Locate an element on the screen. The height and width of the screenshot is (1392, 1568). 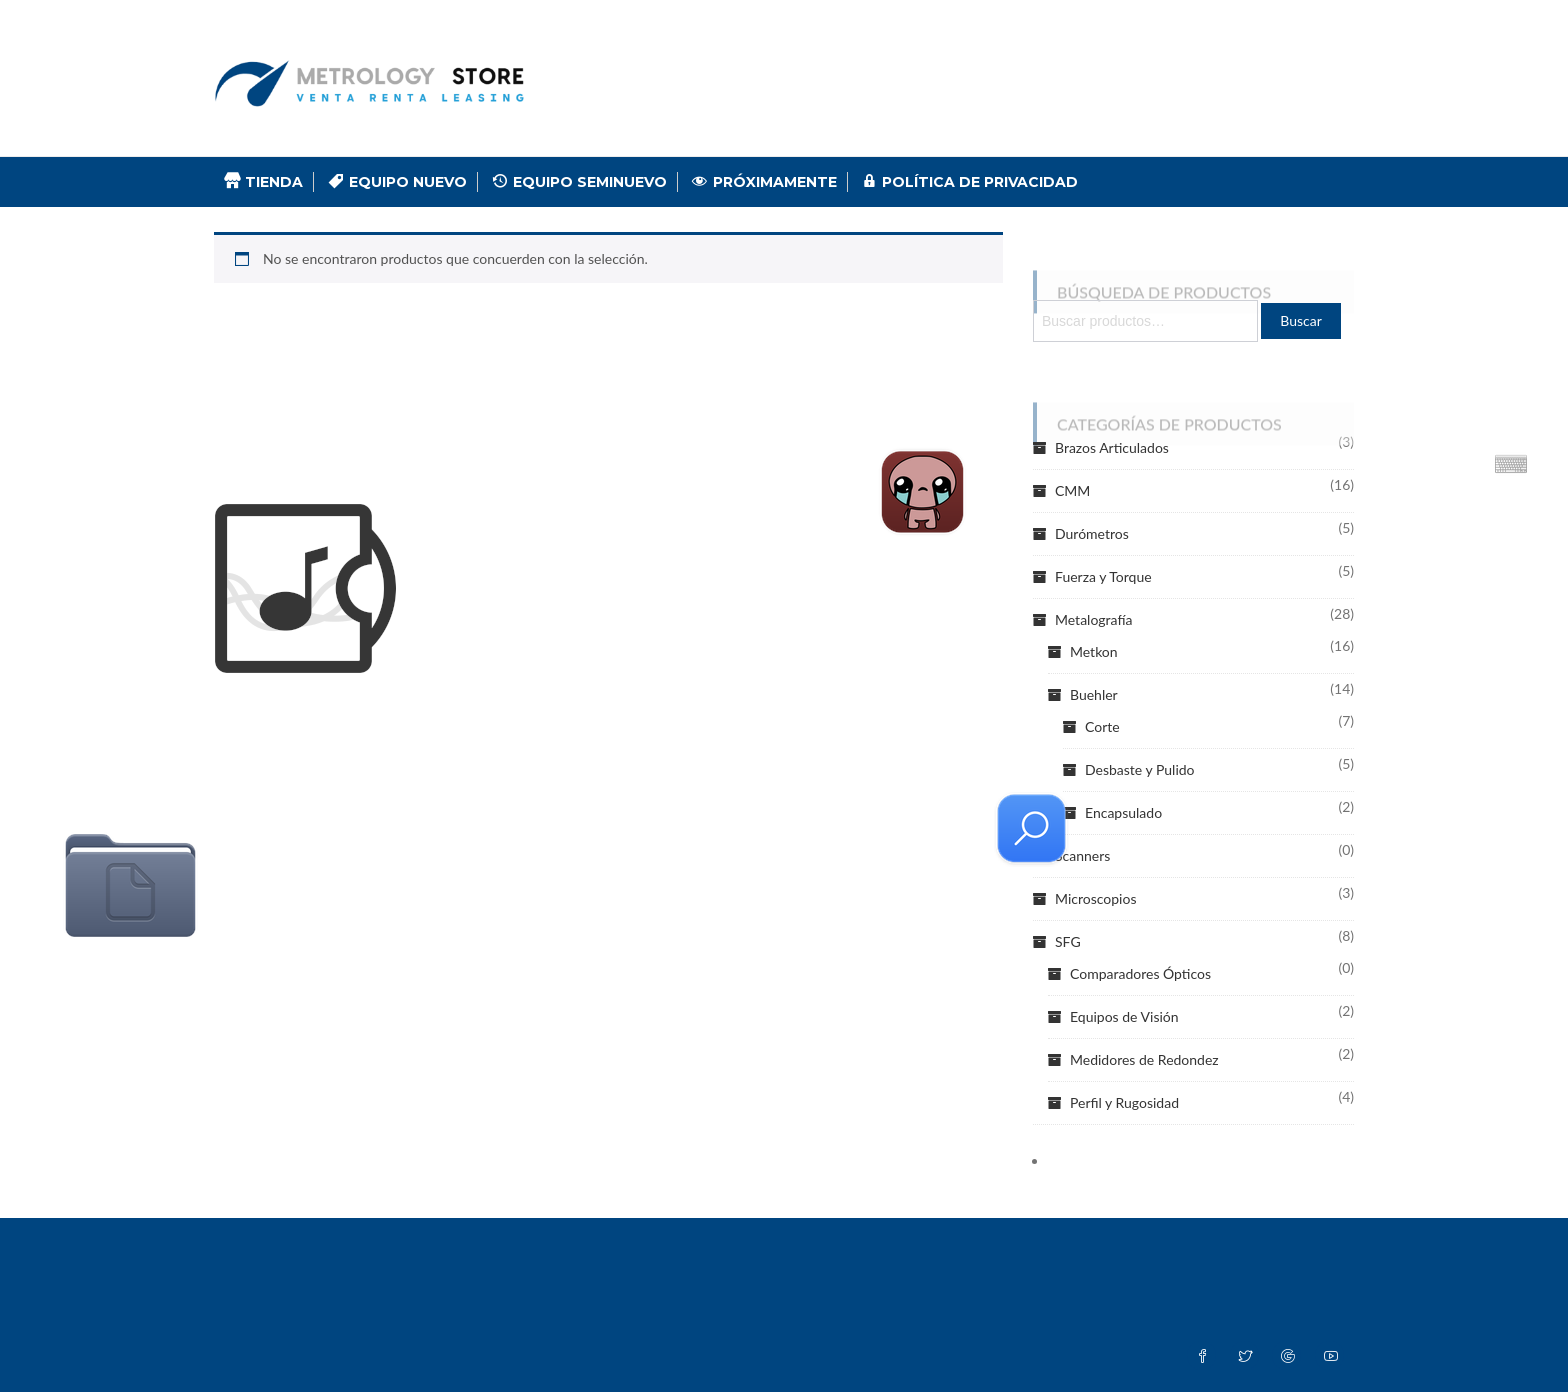
open elisa music player is located at coordinates (299, 588).